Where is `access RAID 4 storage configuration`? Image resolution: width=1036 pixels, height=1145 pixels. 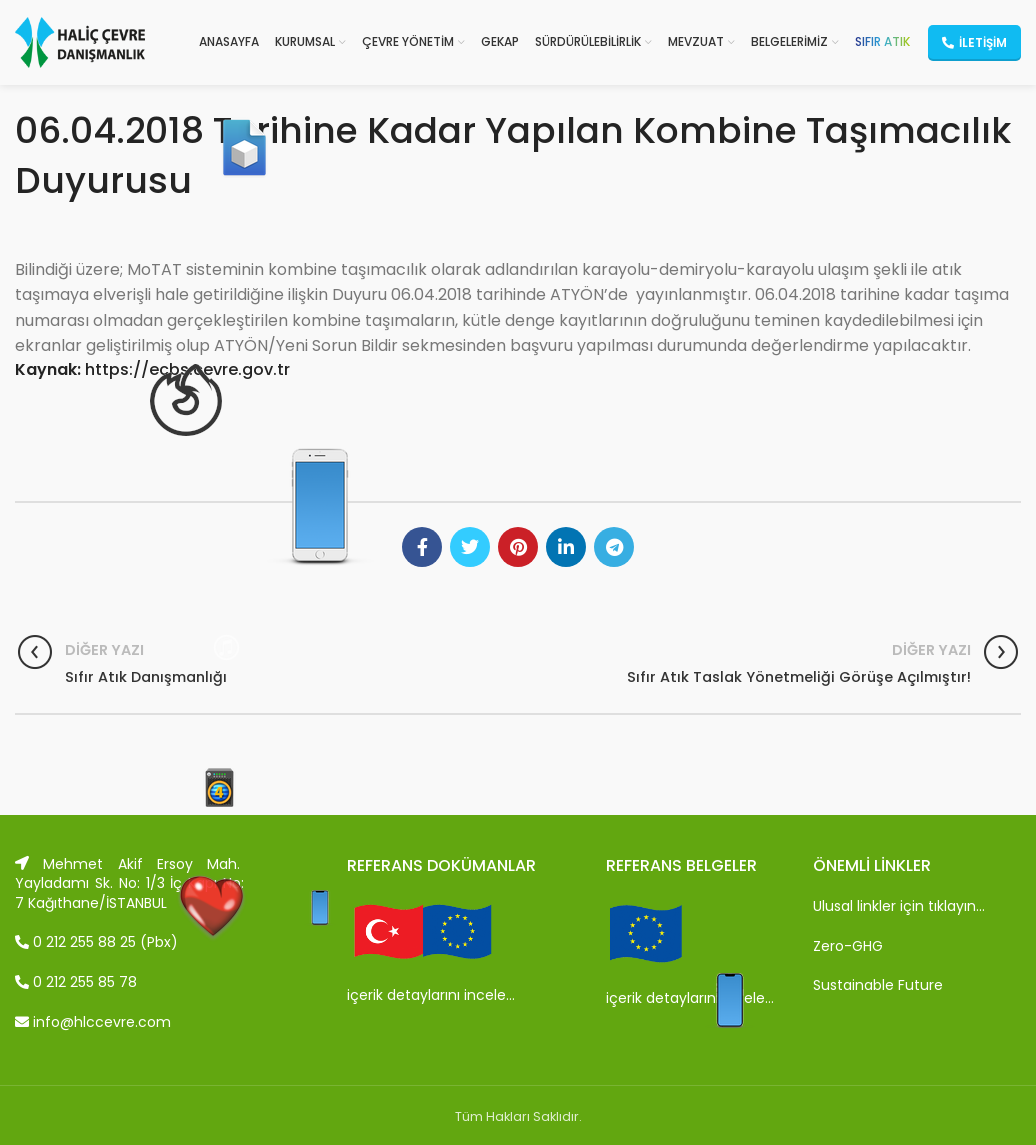
access RAID 4 storage configuration is located at coordinates (219, 787).